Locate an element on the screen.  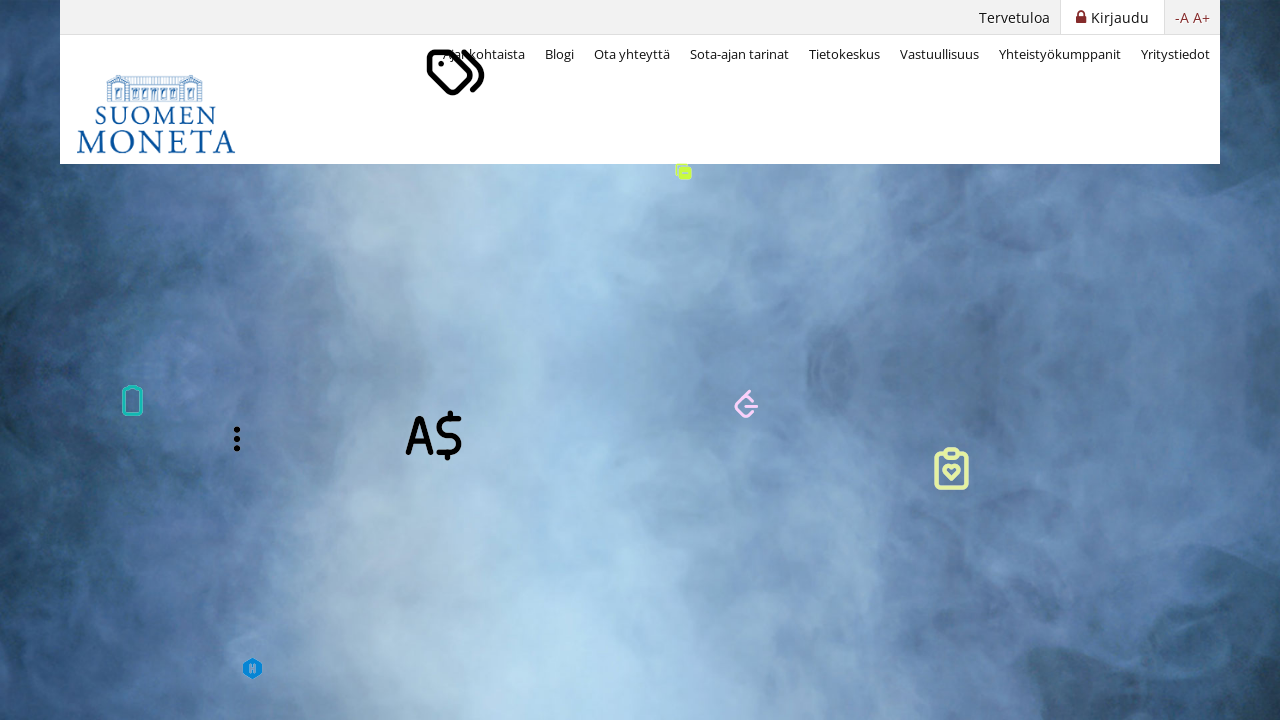
visit leetcode coding practice platform is located at coordinates (746, 405).